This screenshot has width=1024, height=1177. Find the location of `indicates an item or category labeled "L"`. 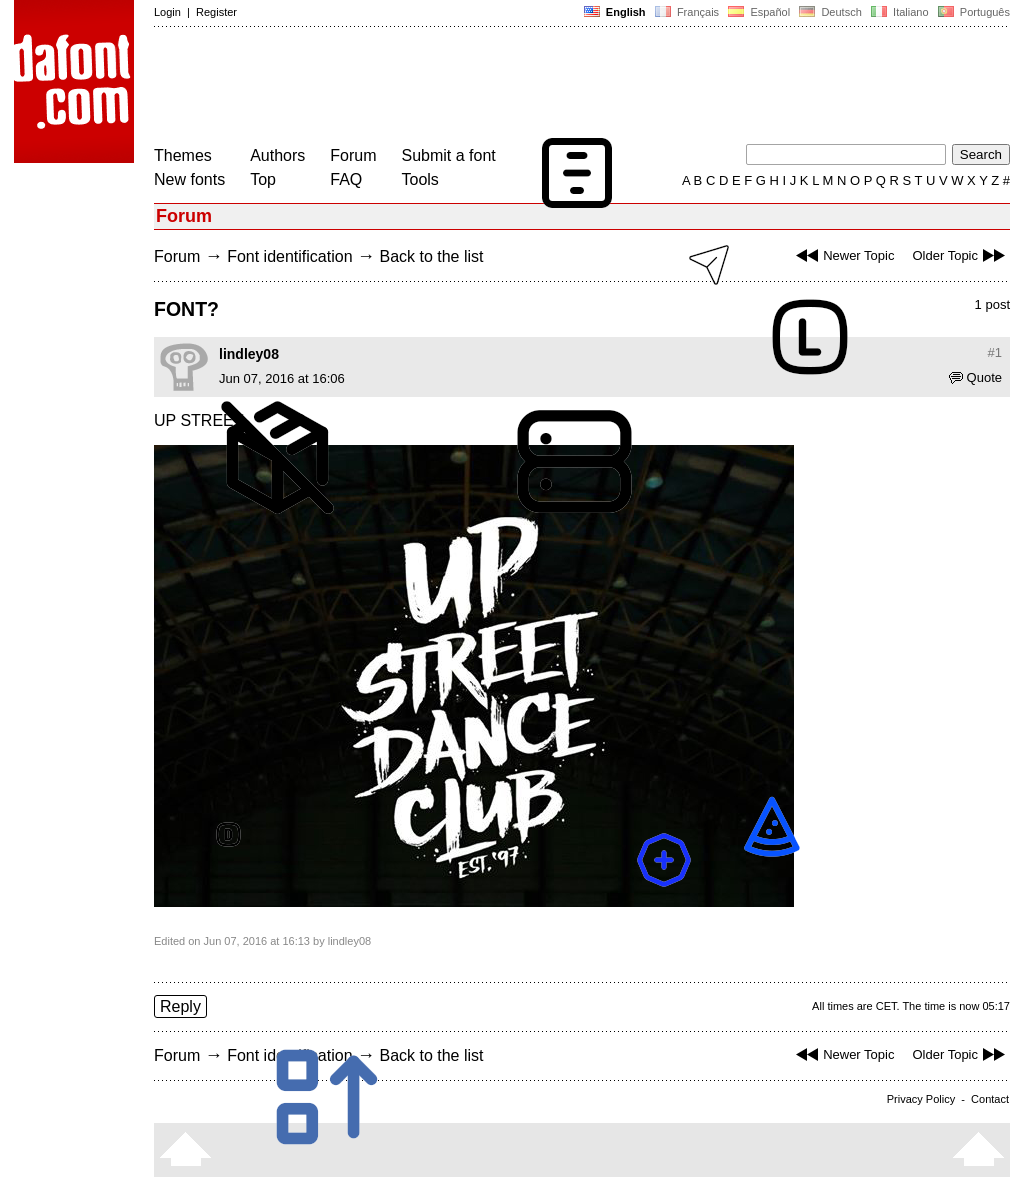

indicates an item or category labeled "L" is located at coordinates (810, 337).